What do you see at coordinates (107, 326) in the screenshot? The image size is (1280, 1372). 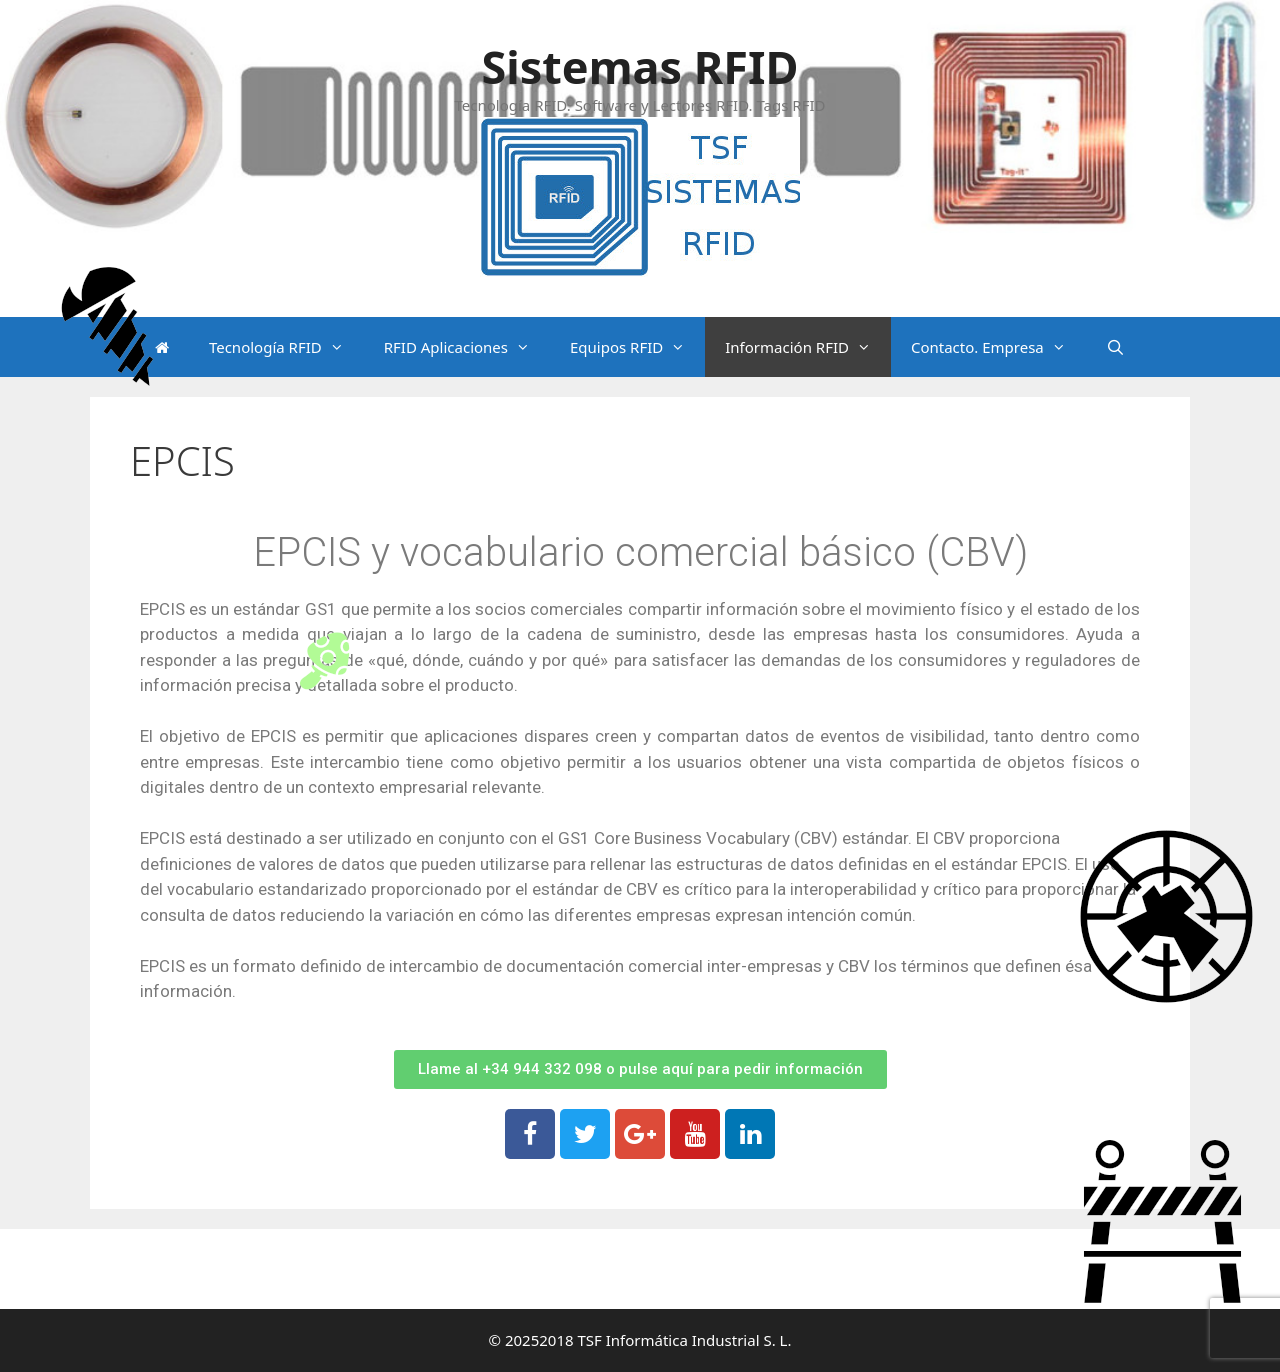 I see `hardware or tools category` at bounding box center [107, 326].